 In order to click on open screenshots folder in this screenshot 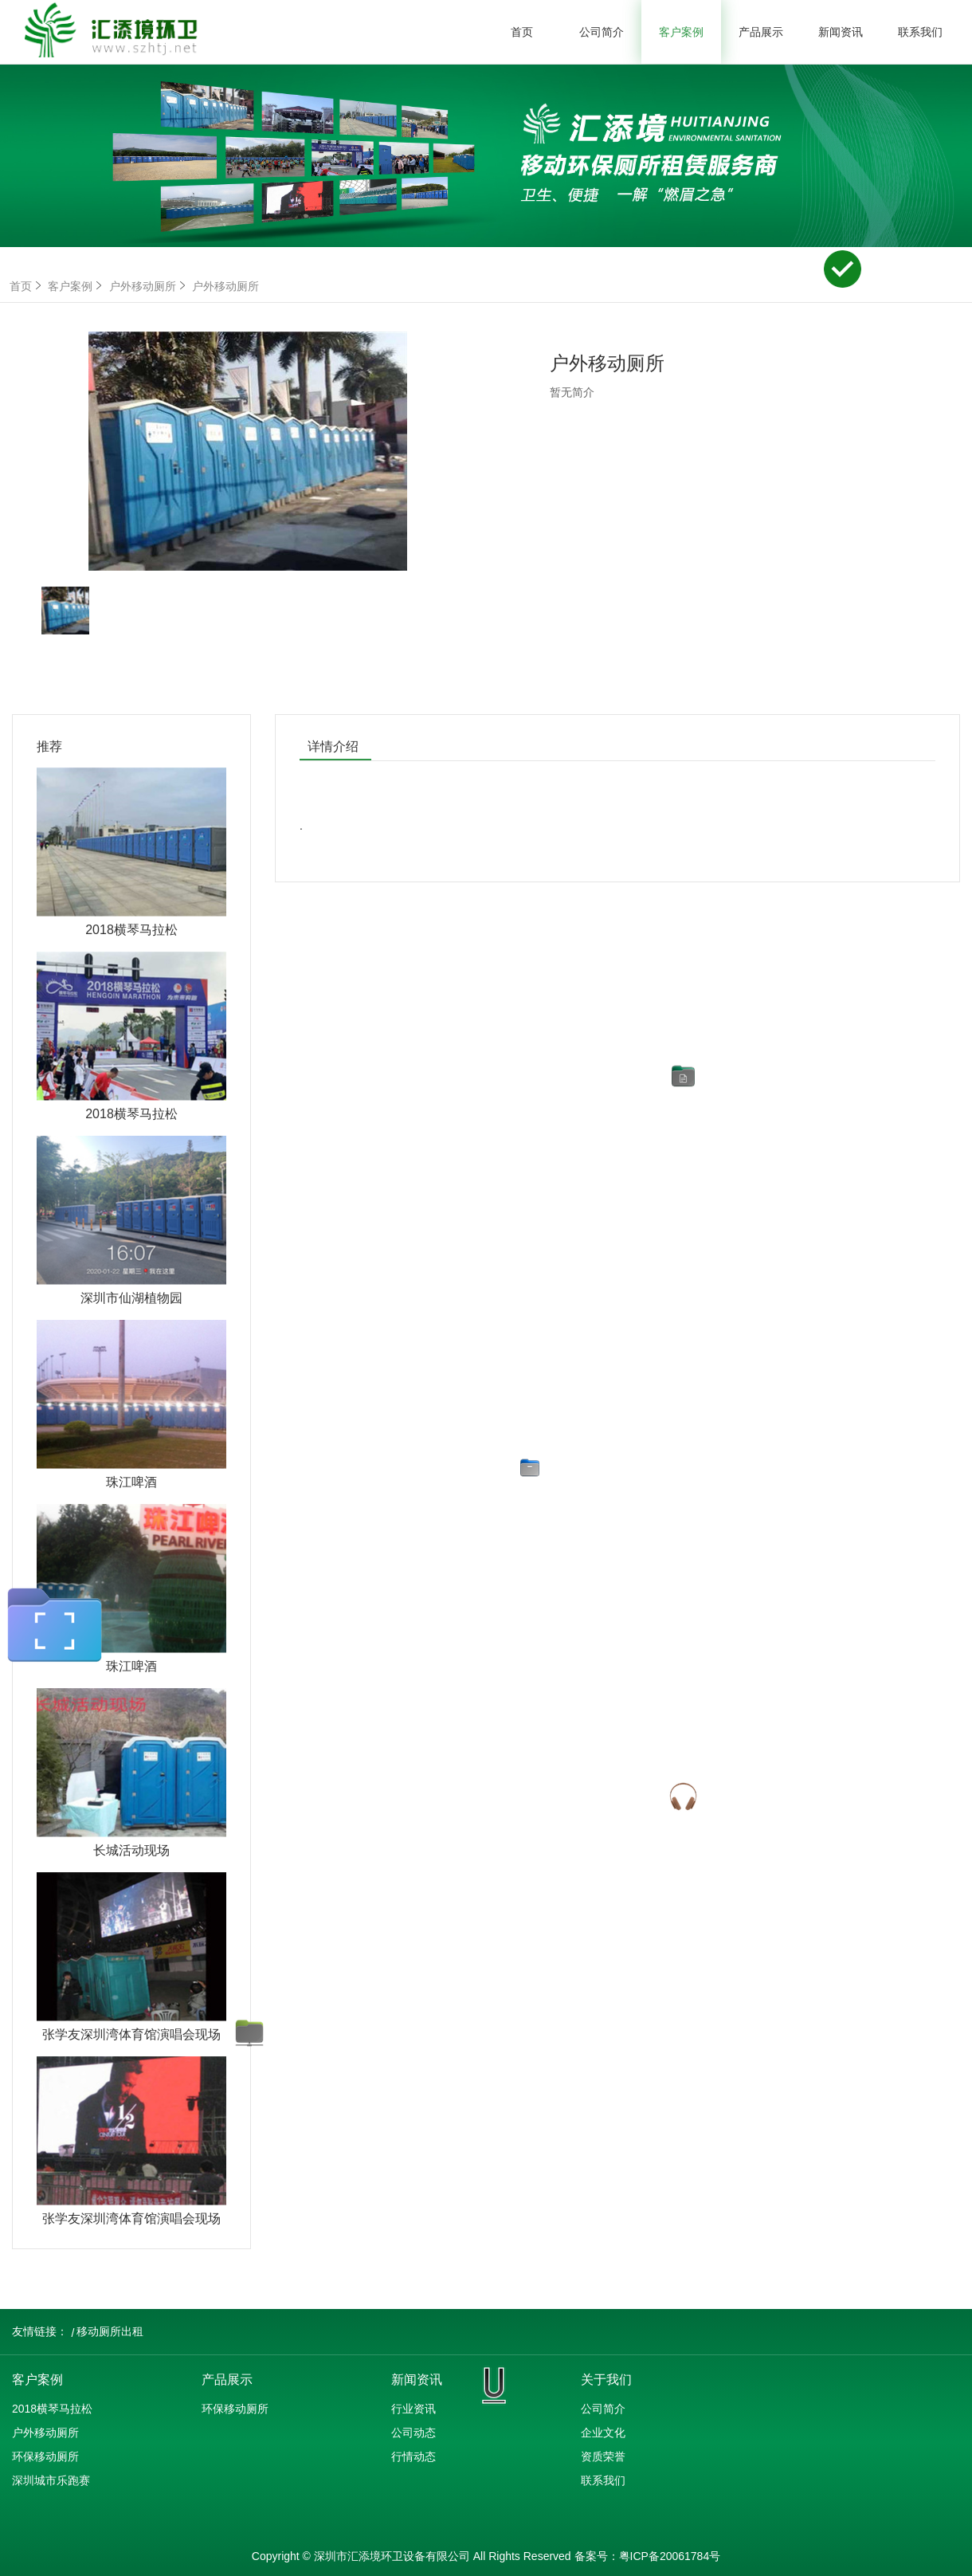, I will do `click(54, 1628)`.